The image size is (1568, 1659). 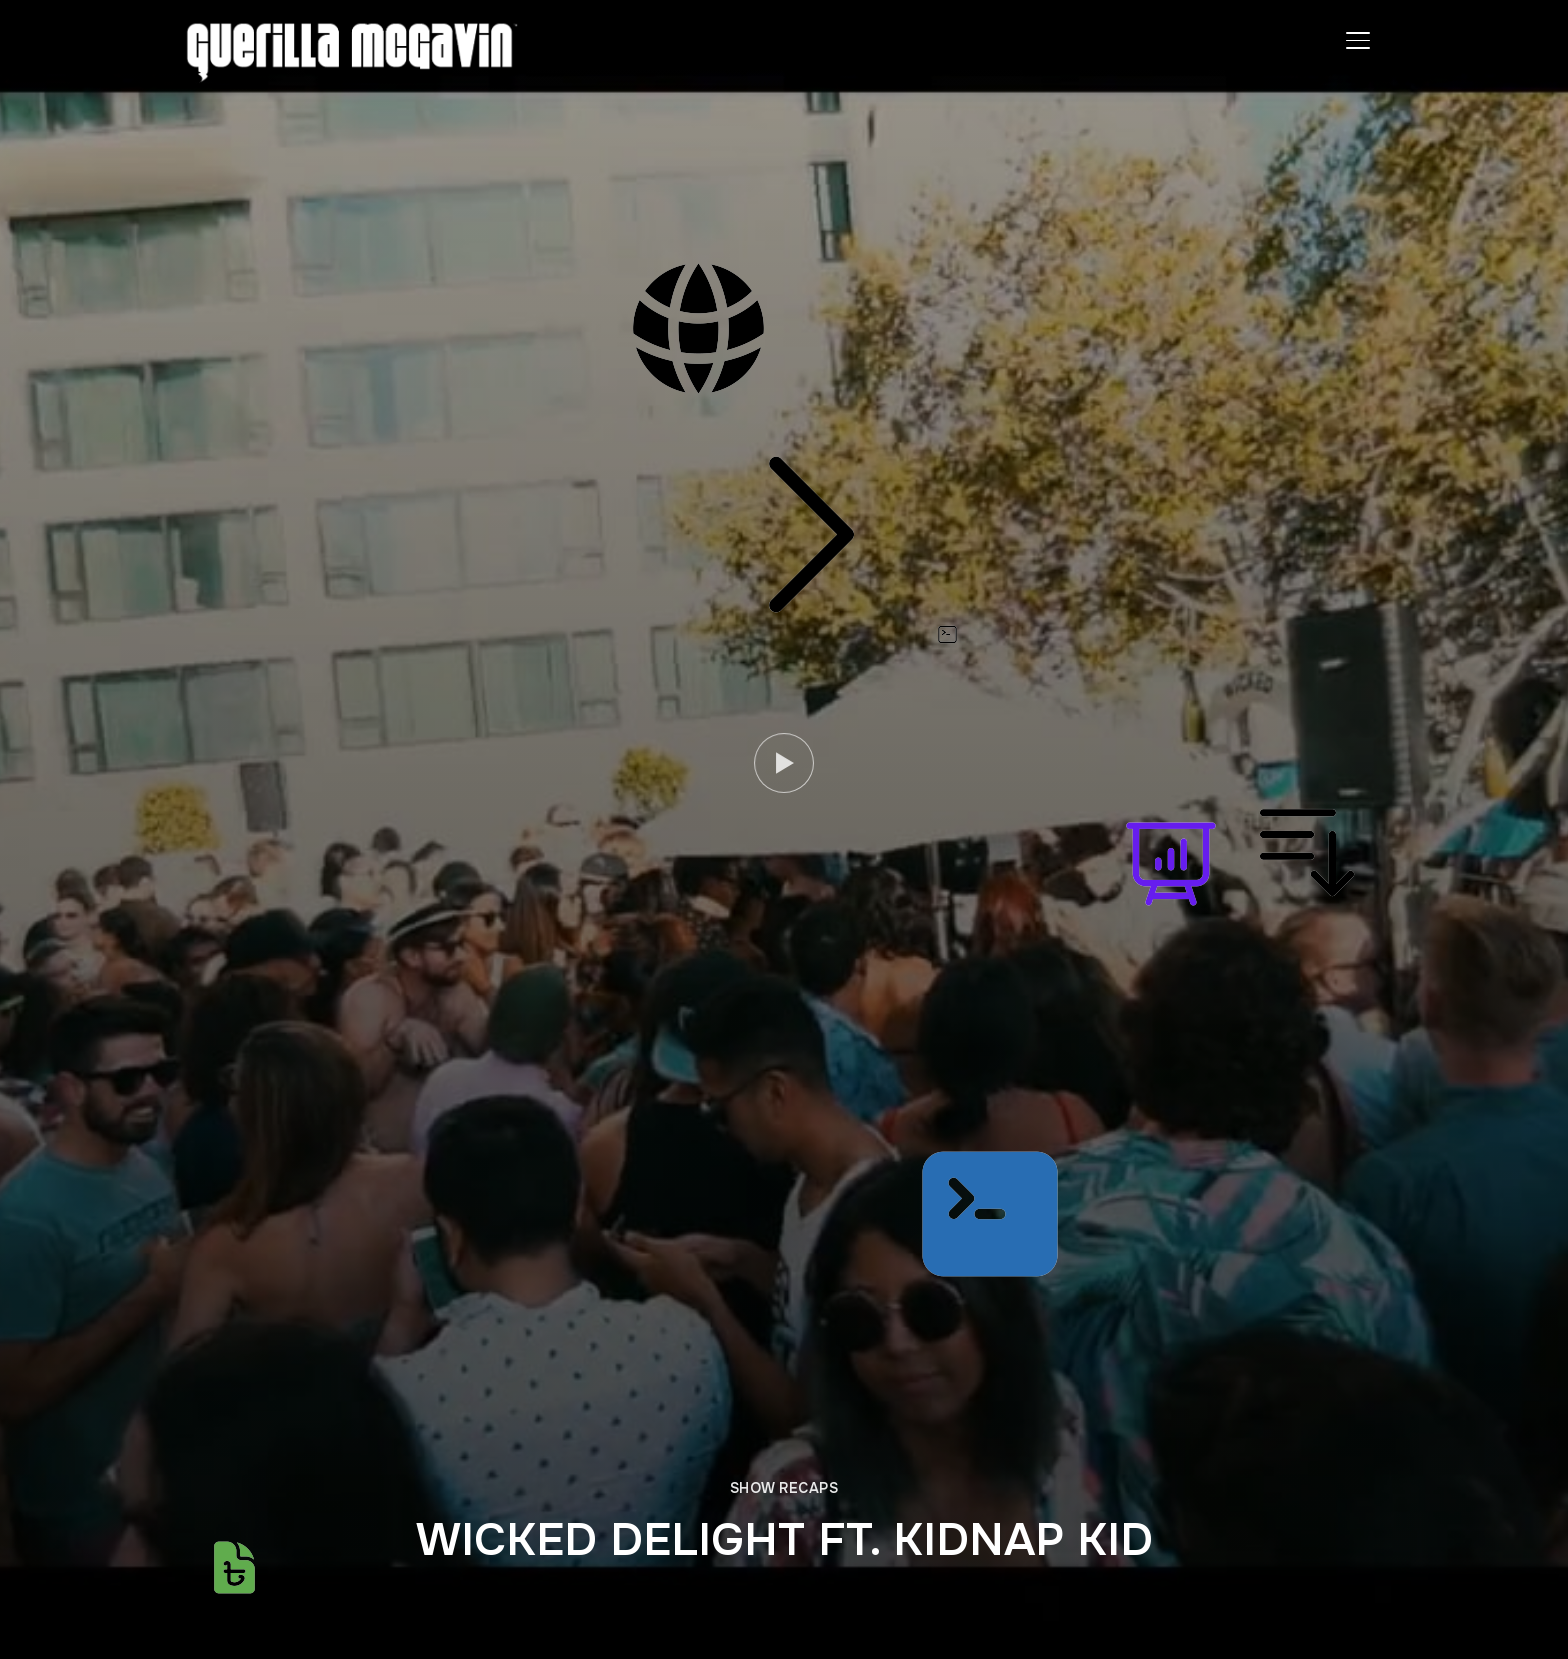 What do you see at coordinates (698, 328) in the screenshot?
I see `access global or international settings` at bounding box center [698, 328].